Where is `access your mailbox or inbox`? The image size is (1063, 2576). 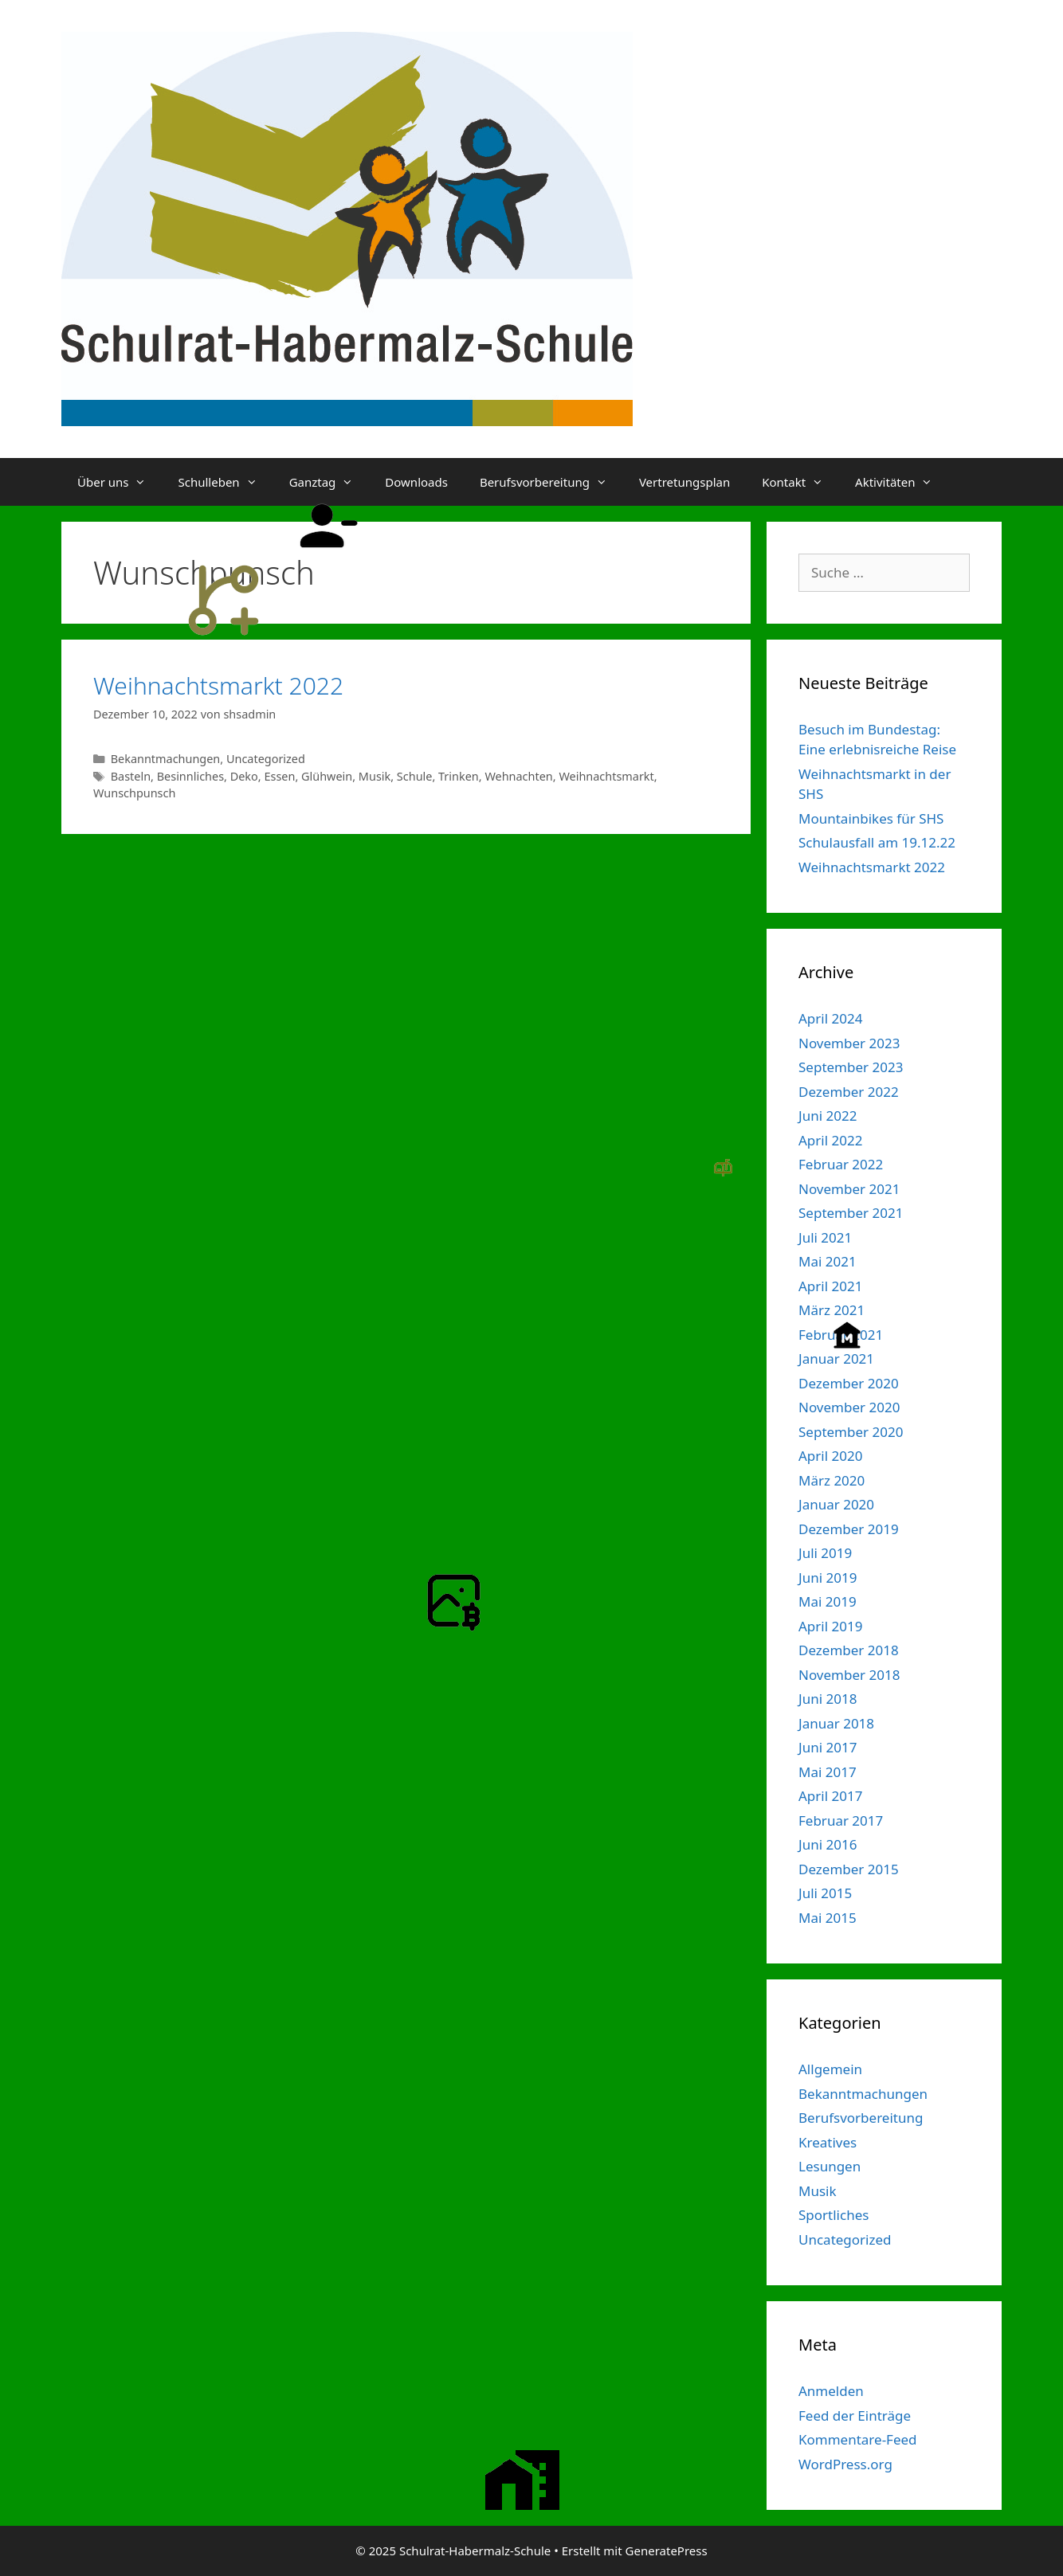
access your mailbox or inbox is located at coordinates (723, 1168).